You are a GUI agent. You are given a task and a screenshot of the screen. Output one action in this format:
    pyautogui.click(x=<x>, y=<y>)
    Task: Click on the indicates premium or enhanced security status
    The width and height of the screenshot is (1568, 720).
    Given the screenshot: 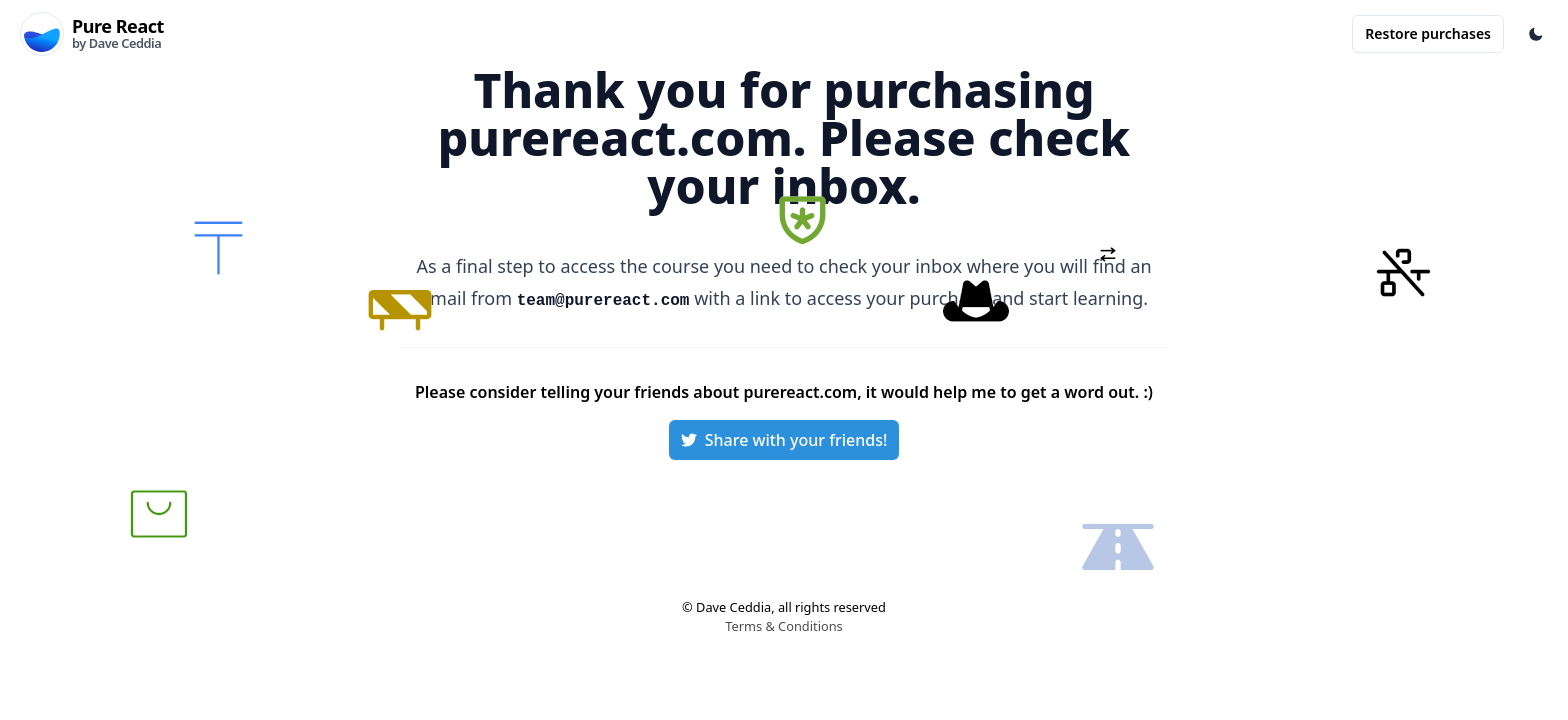 What is the action you would take?
    pyautogui.click(x=802, y=217)
    